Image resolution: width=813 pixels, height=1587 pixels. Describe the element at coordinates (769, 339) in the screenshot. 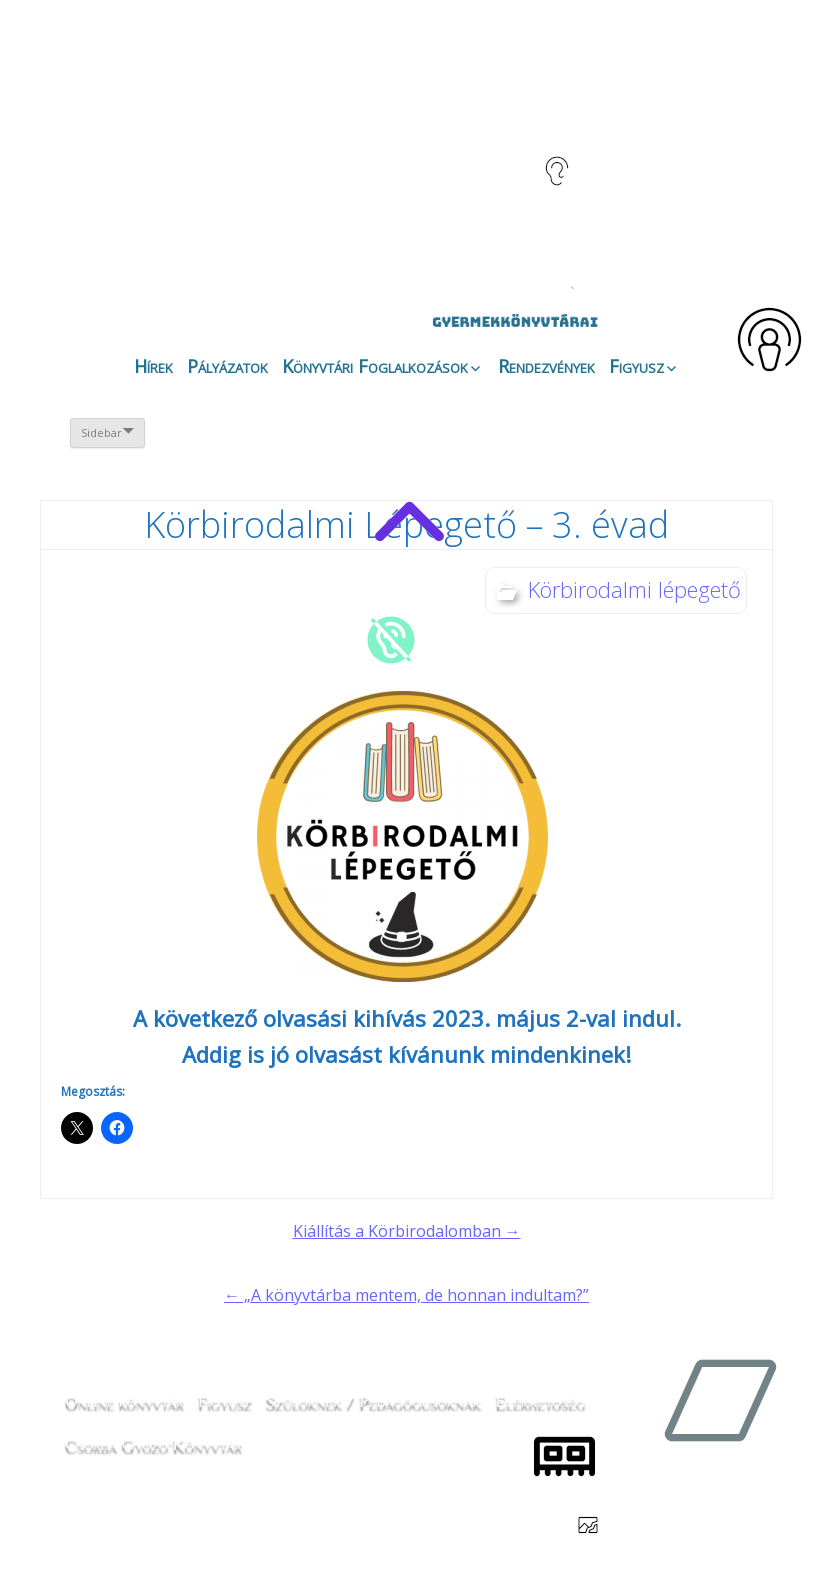

I see `open apple podcasts app` at that location.